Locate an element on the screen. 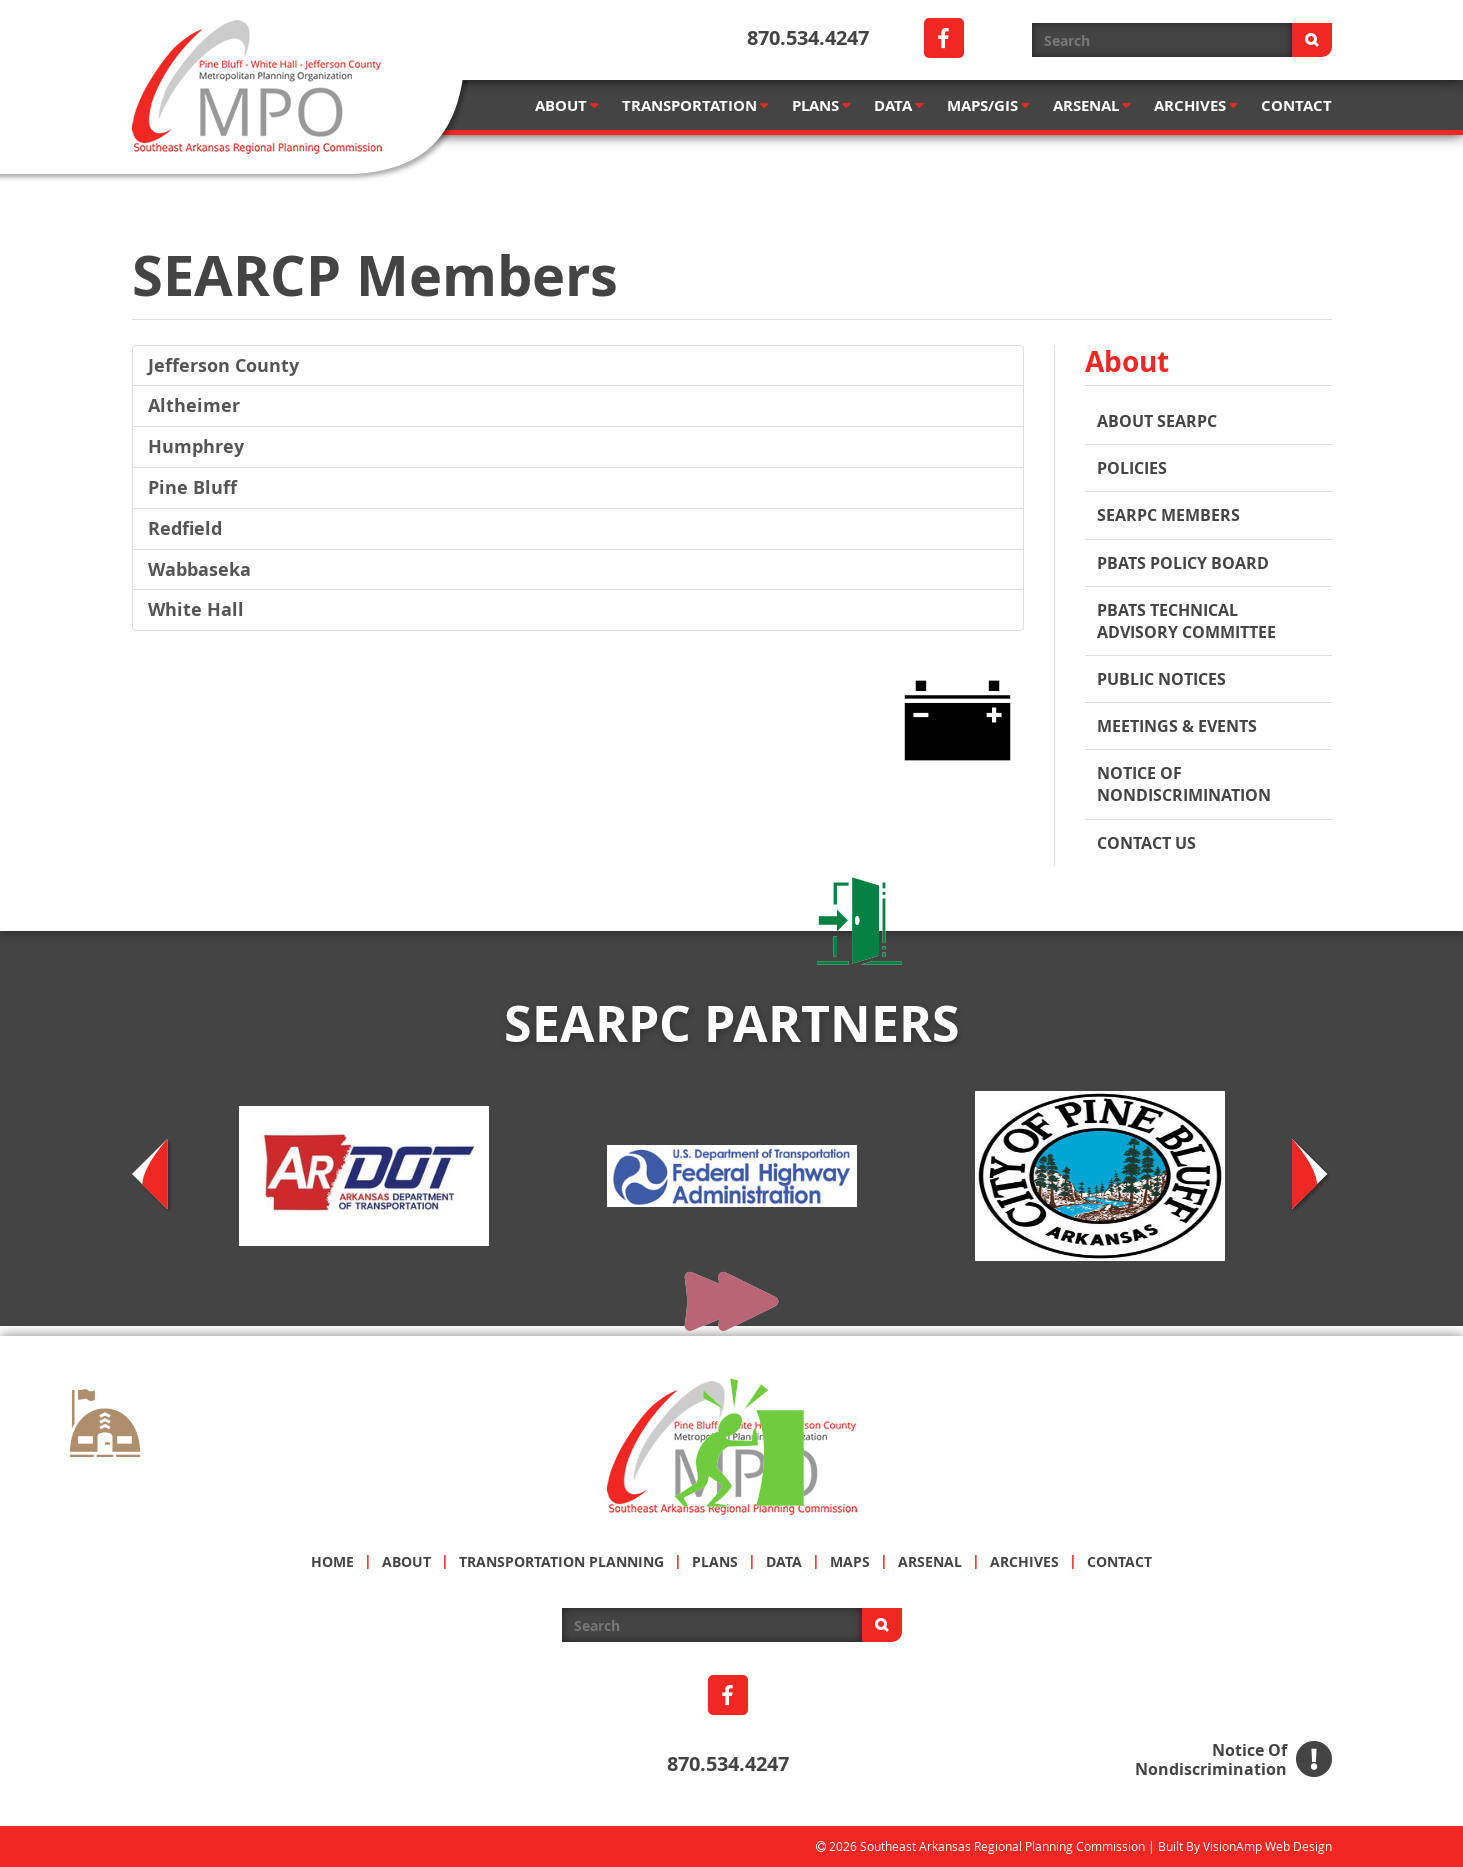 This screenshot has width=1463, height=1867. access military barracks or troop housing is located at coordinates (105, 1424).